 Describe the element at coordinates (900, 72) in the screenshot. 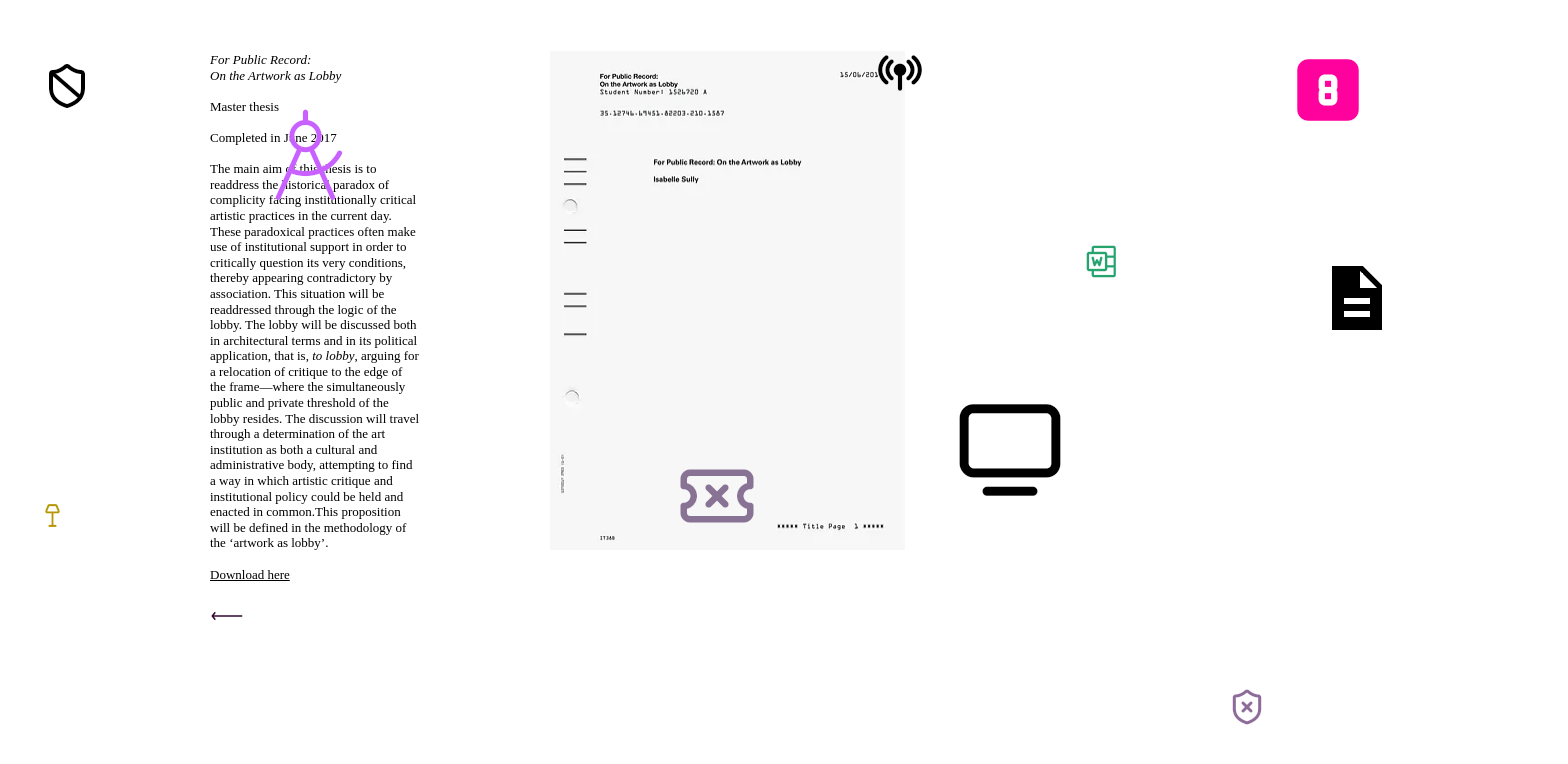

I see `access radio or audio streaming` at that location.